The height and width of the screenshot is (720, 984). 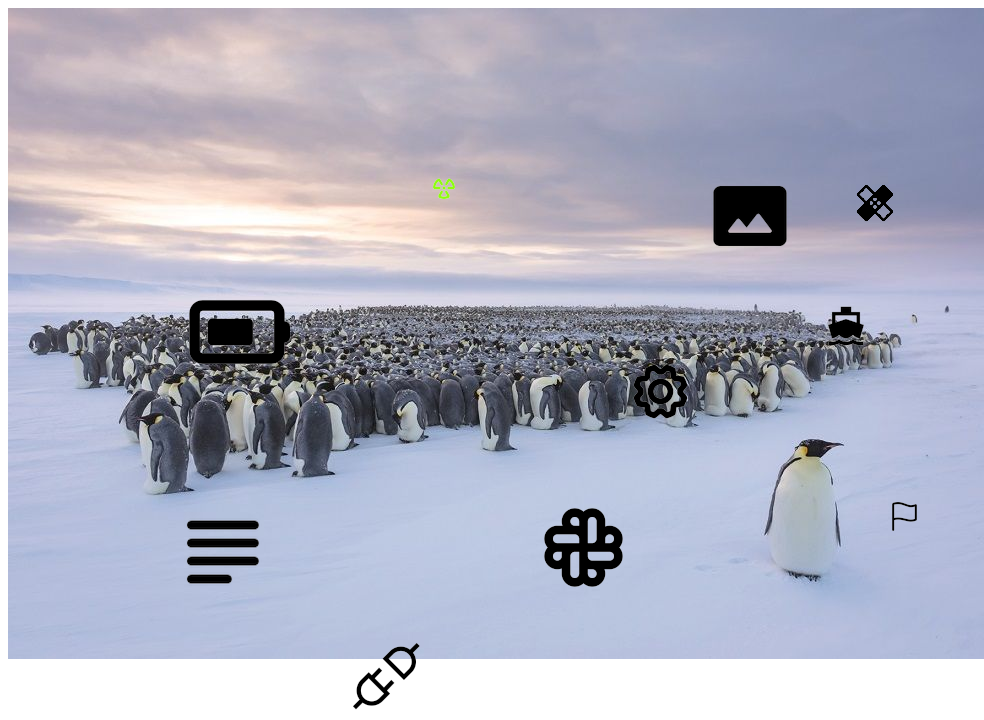 I want to click on flag or mark an item for follow-up, so click(x=904, y=516).